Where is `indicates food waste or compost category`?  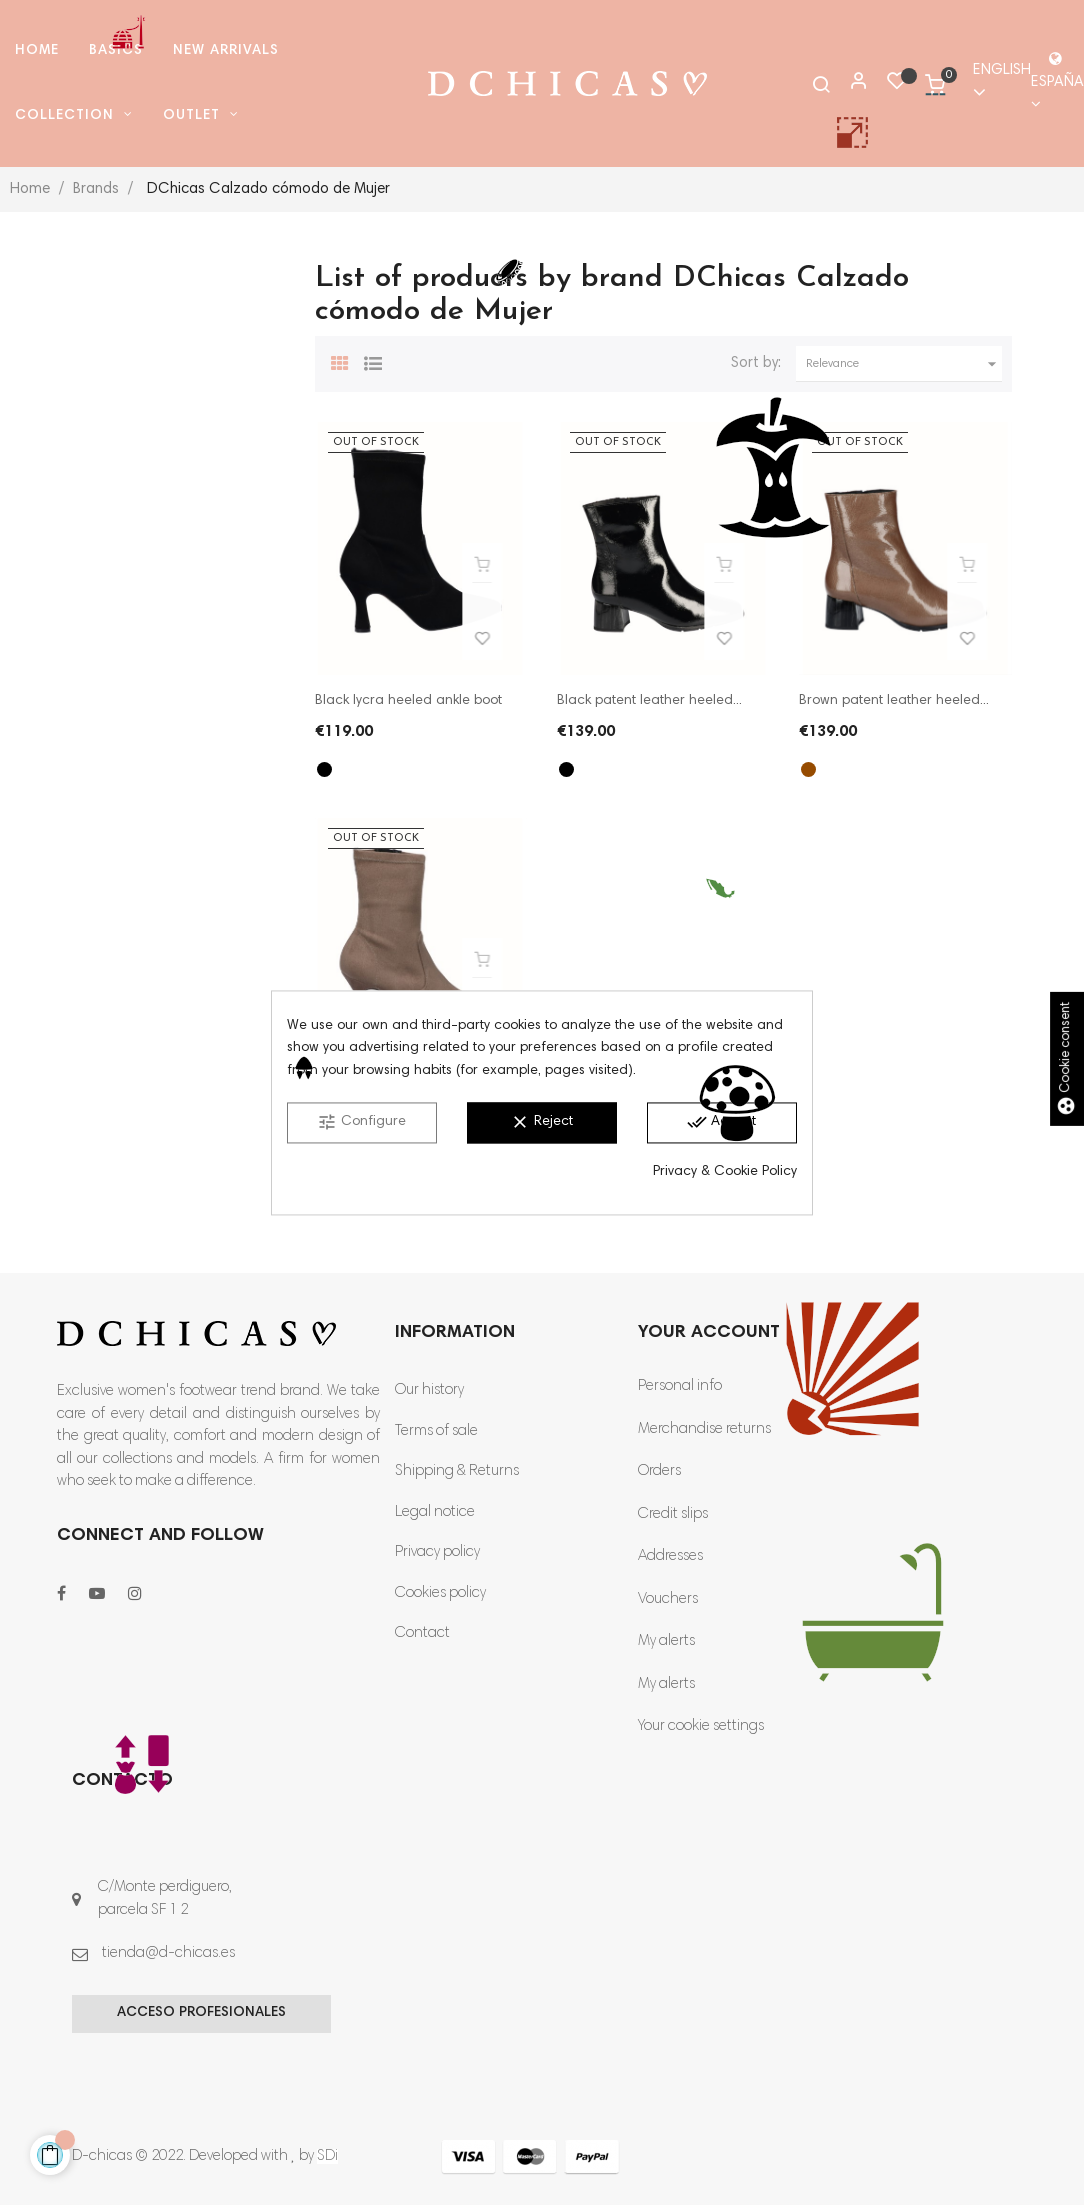 indicates food waste or compost category is located at coordinates (773, 467).